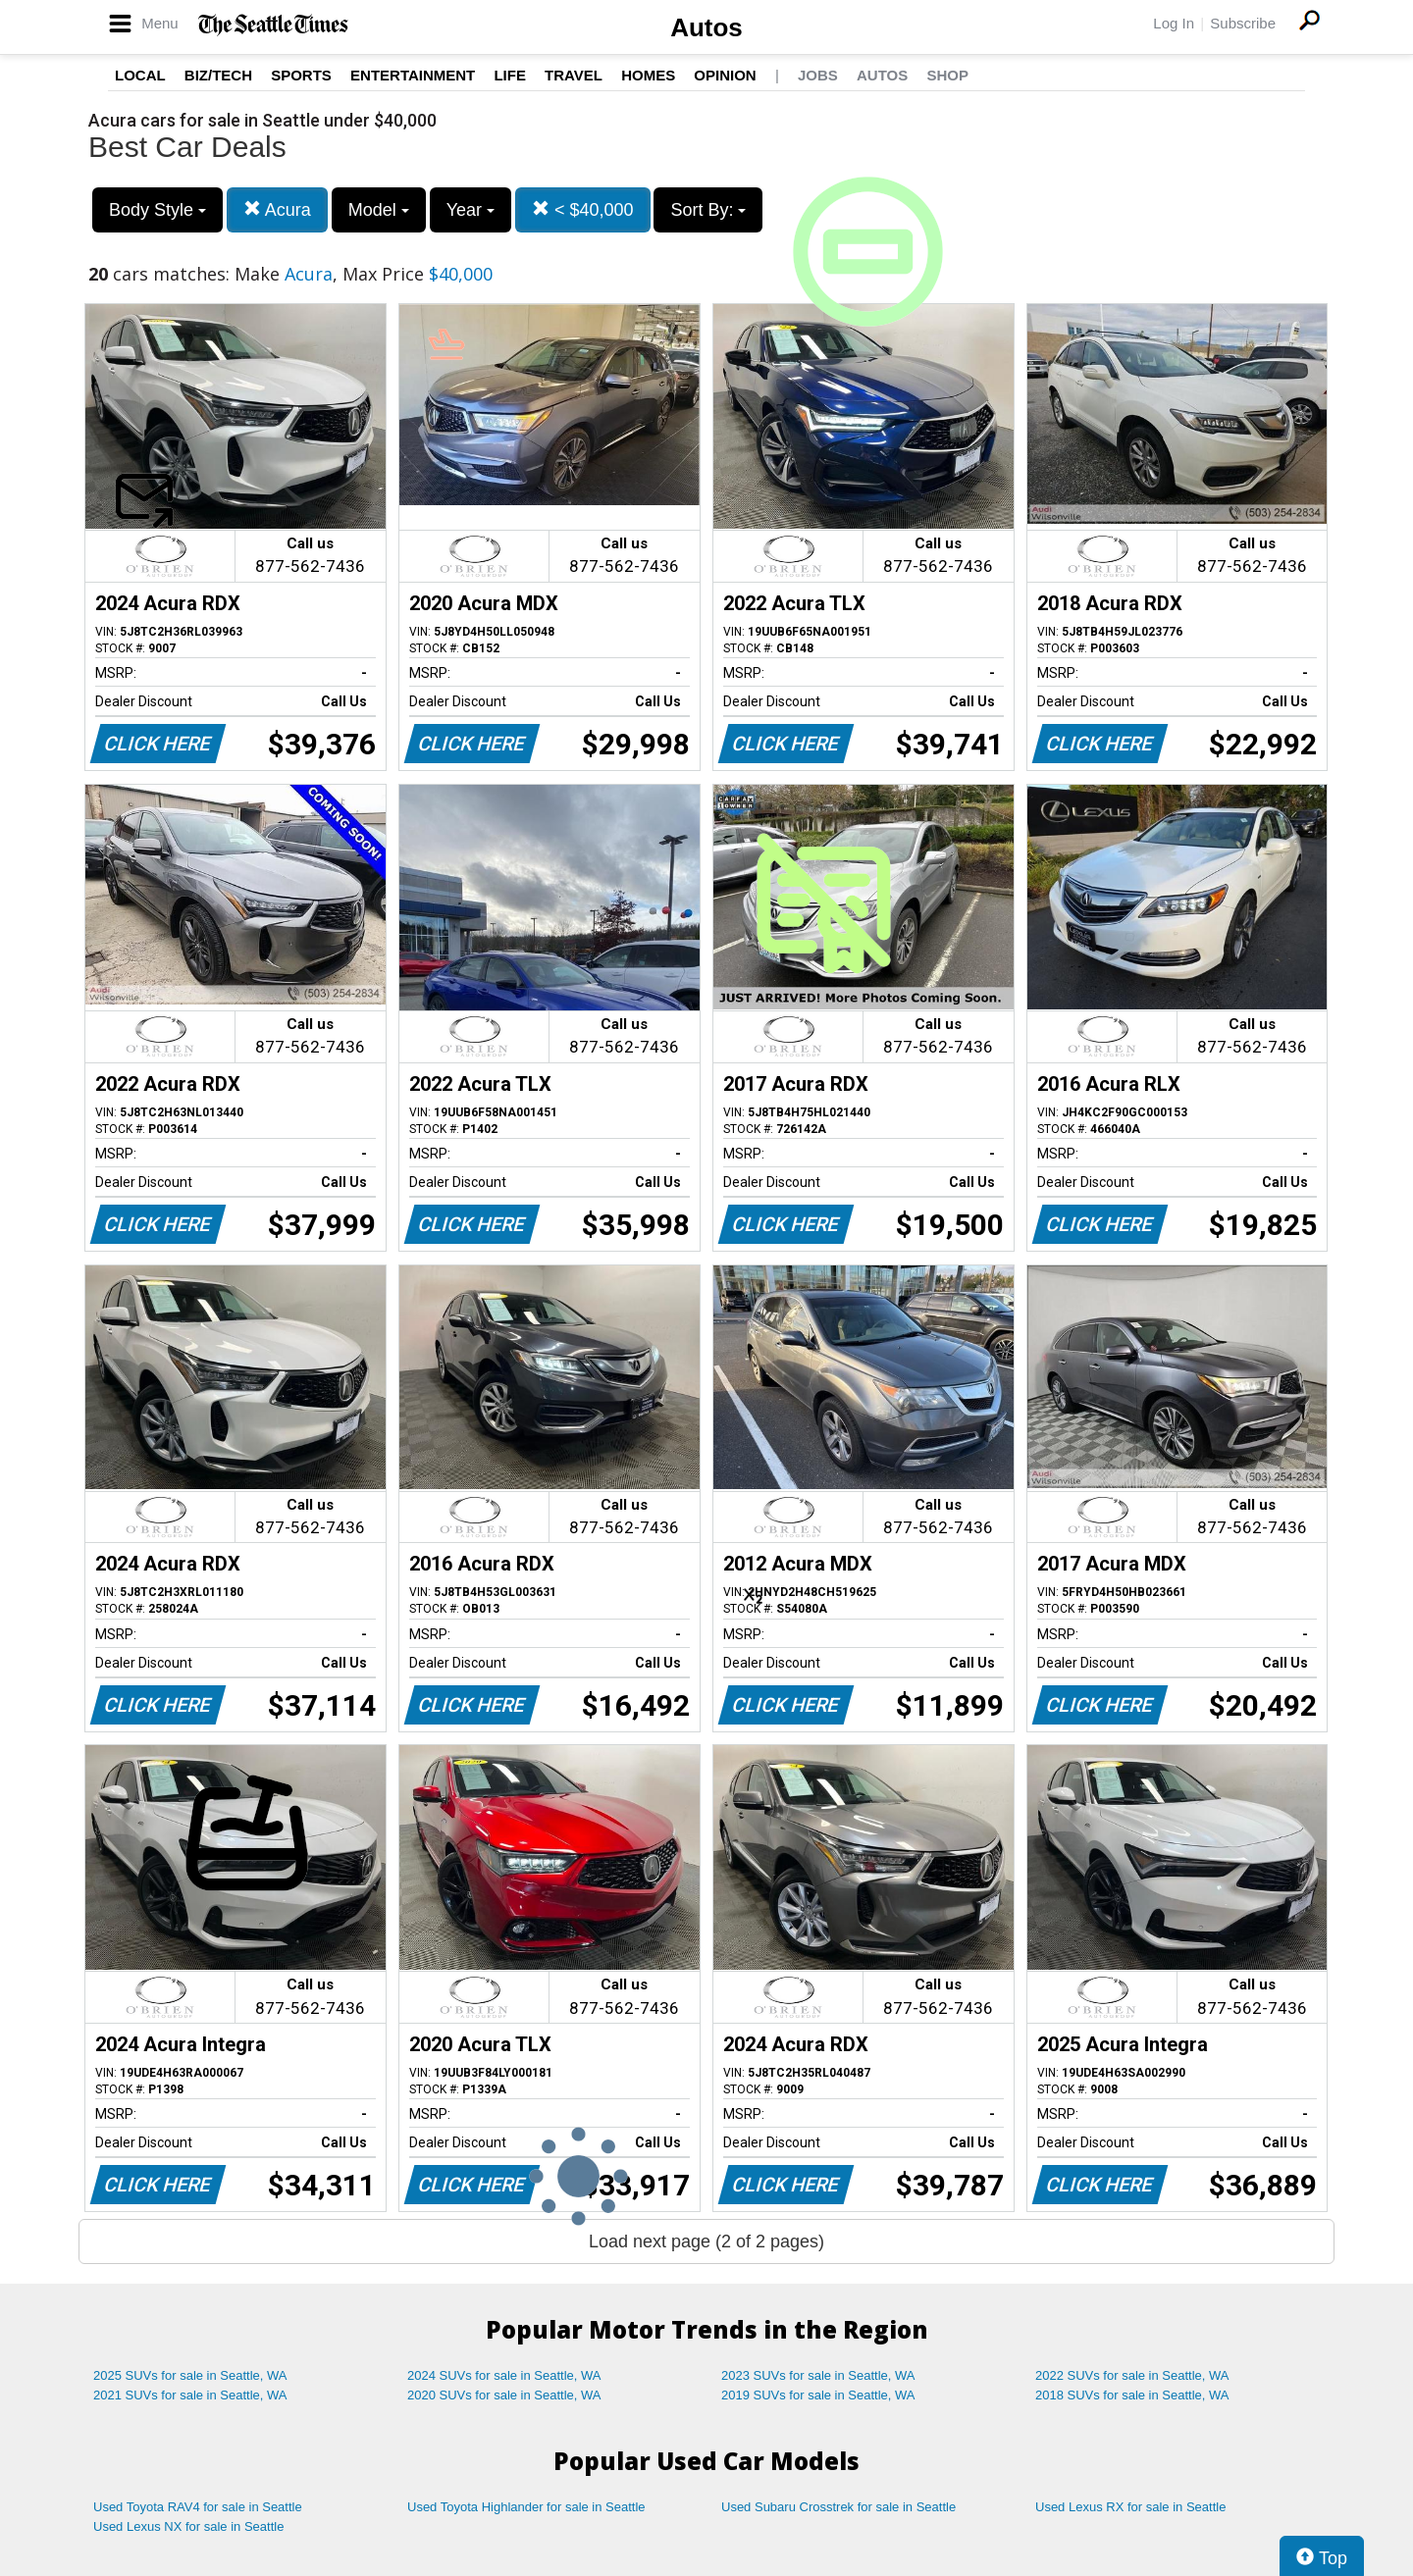 The image size is (1413, 2576). What do you see at coordinates (867, 251) in the screenshot?
I see `remove or delete an item` at bounding box center [867, 251].